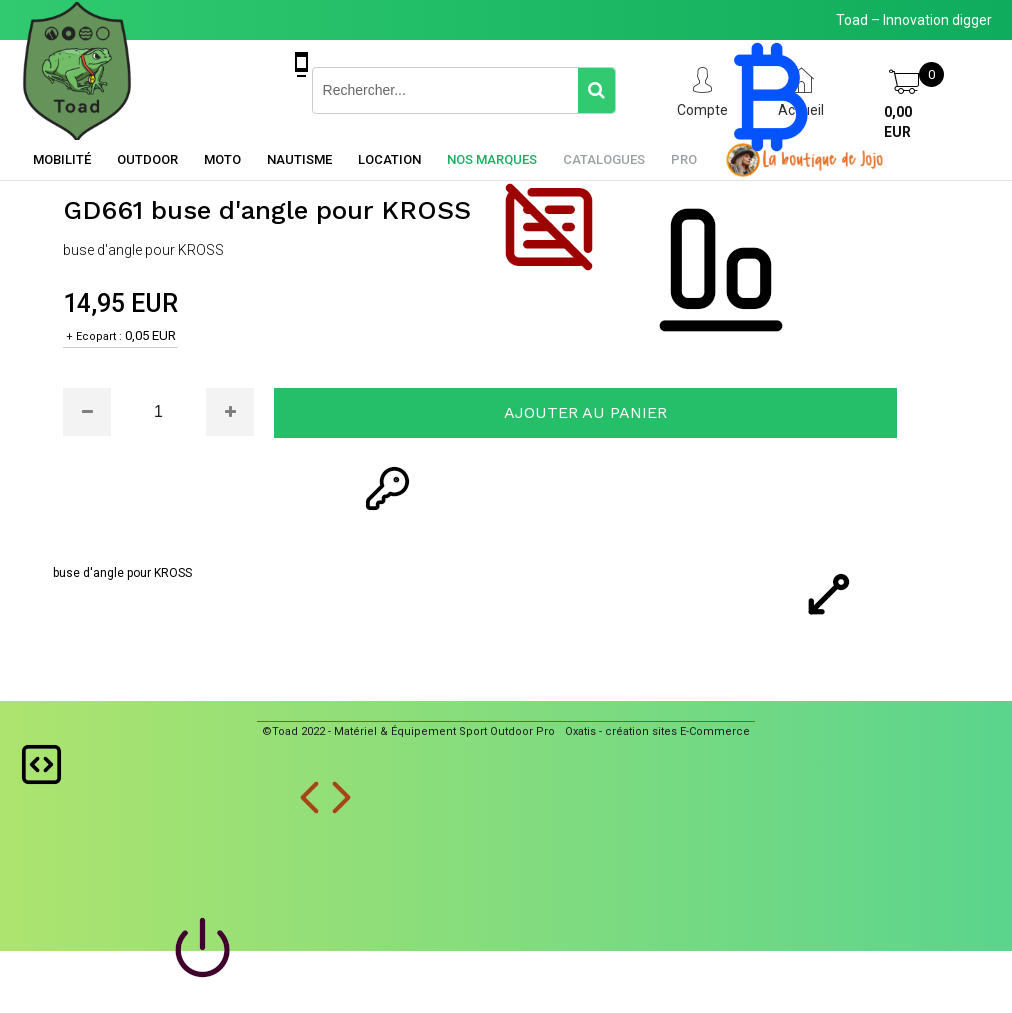  What do you see at coordinates (301, 64) in the screenshot?
I see `dock your device to a charging station` at bounding box center [301, 64].